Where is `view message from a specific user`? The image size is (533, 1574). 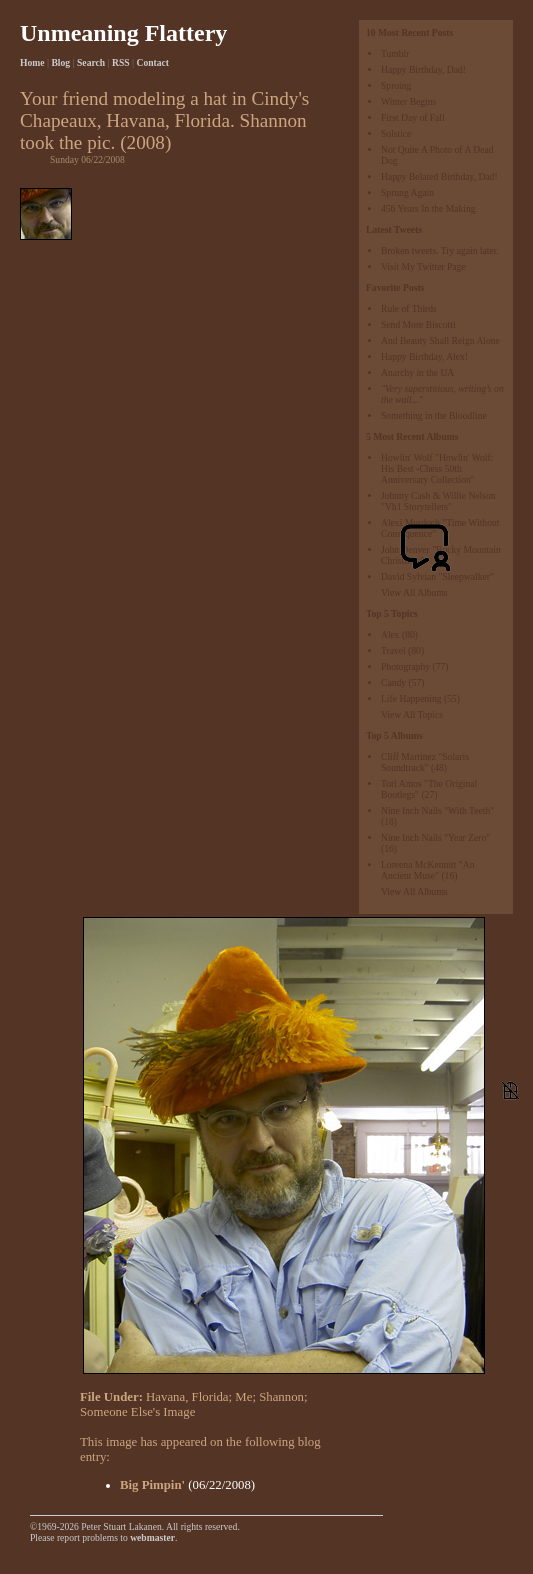
view message from a specific user is located at coordinates (424, 545).